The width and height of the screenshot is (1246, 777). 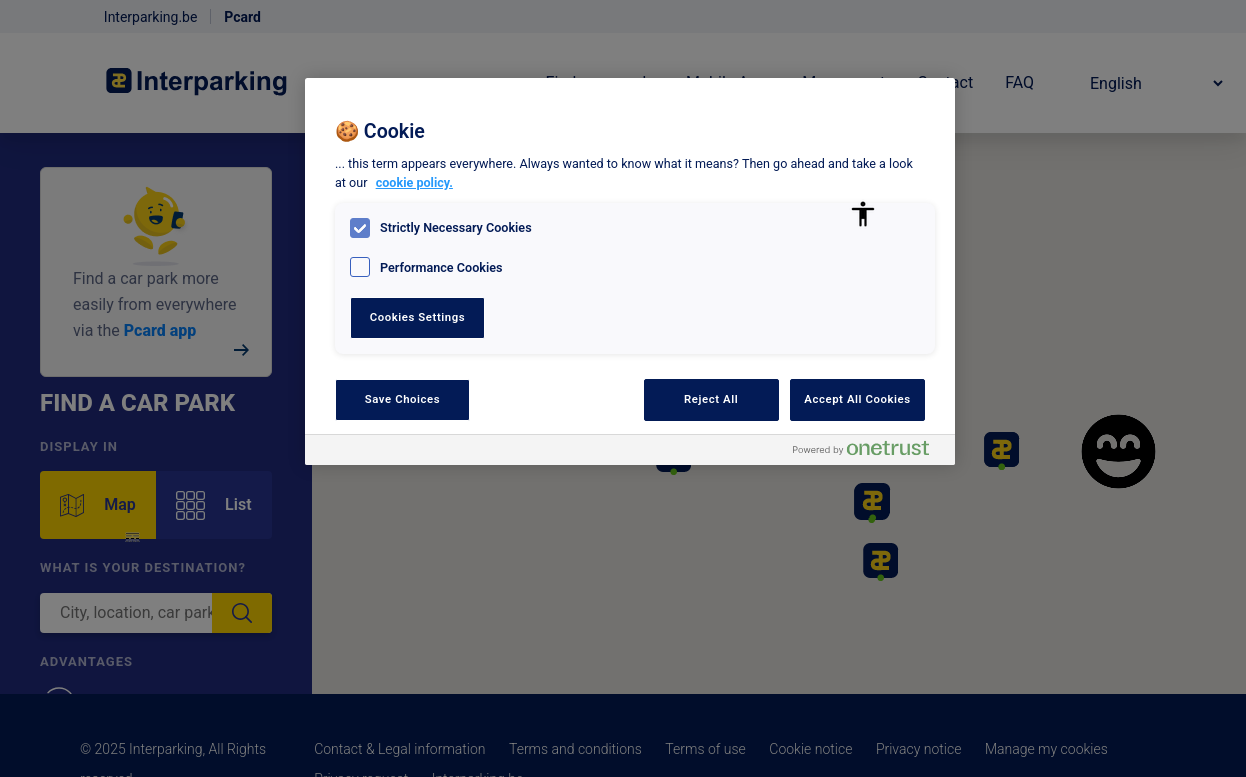 What do you see at coordinates (132, 537) in the screenshot?
I see `apply a gradient effect to selected element` at bounding box center [132, 537].